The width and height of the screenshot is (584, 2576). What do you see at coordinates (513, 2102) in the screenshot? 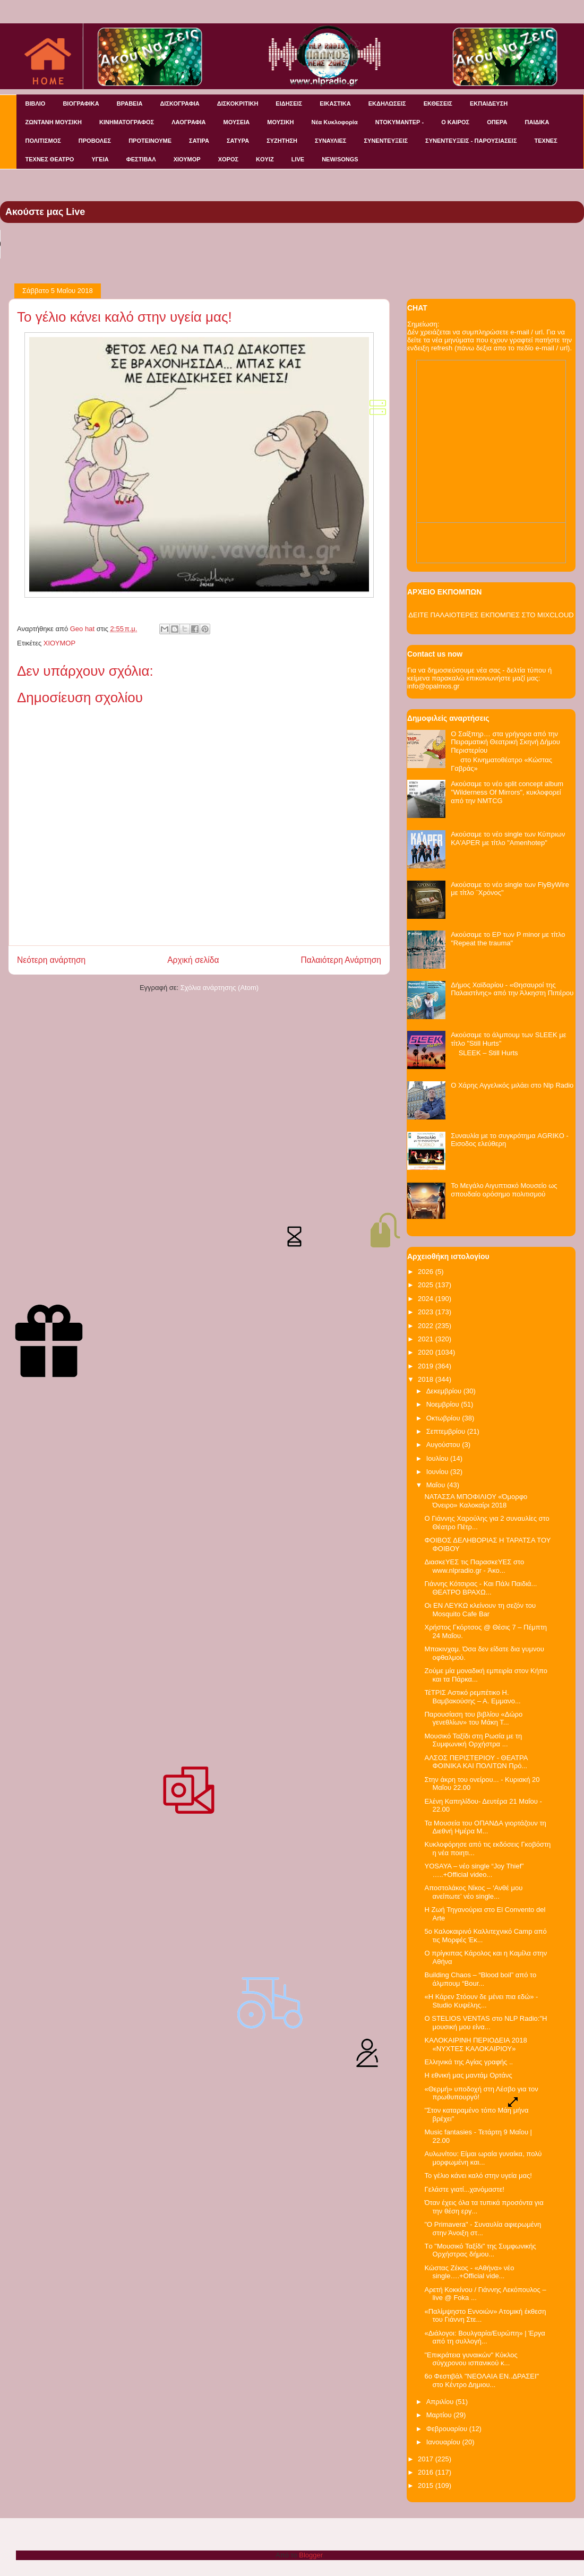
I see `expand to full screen` at bounding box center [513, 2102].